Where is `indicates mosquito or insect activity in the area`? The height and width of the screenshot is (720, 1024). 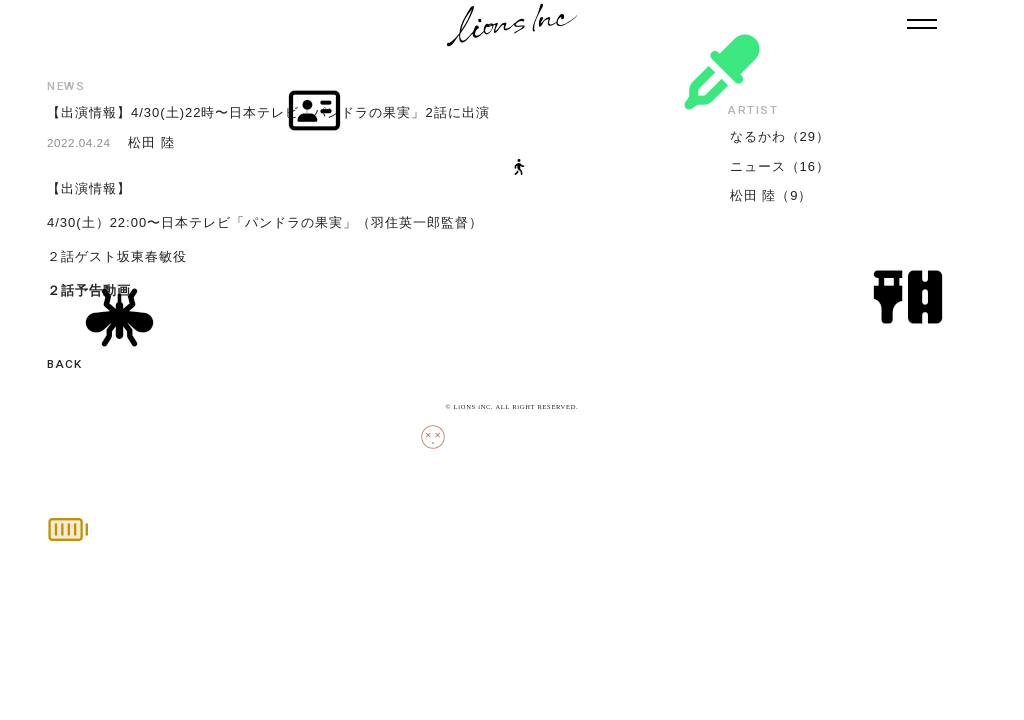 indicates mosquito or insect activity in the area is located at coordinates (119, 317).